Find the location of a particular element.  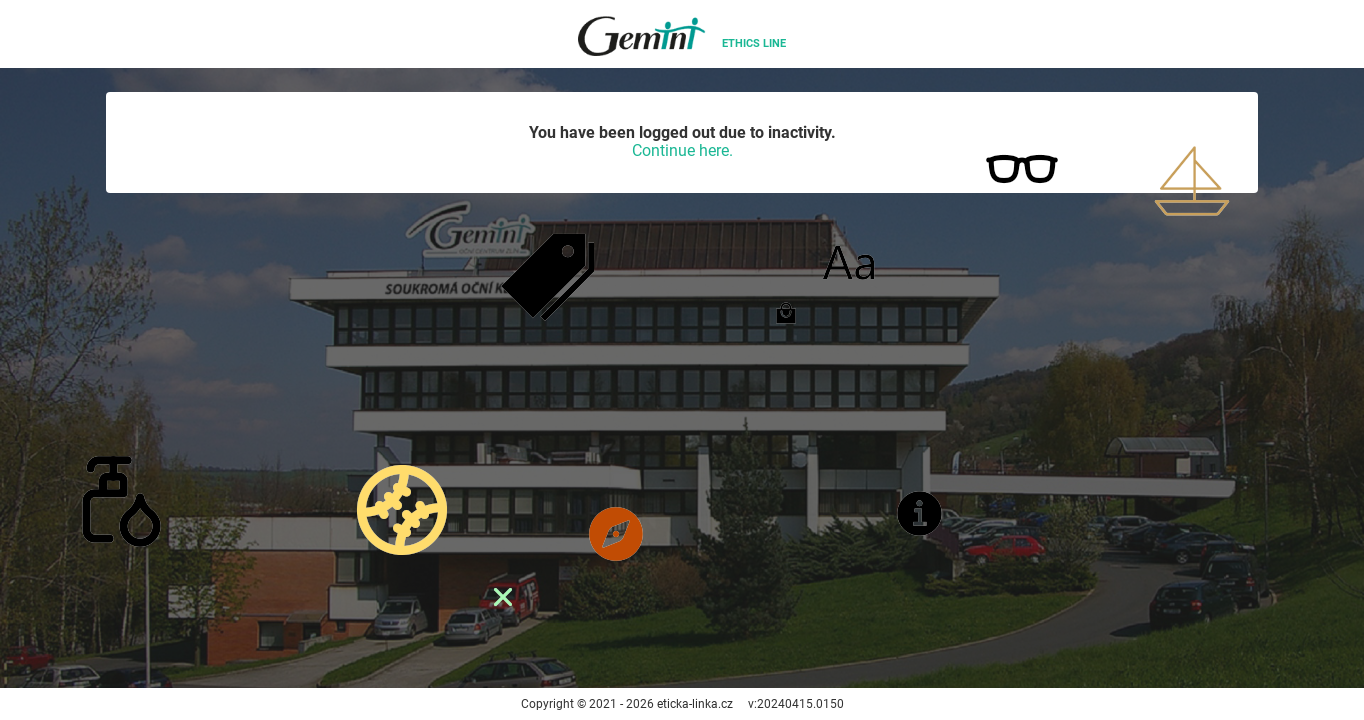

access sailing or boating features is located at coordinates (1192, 186).